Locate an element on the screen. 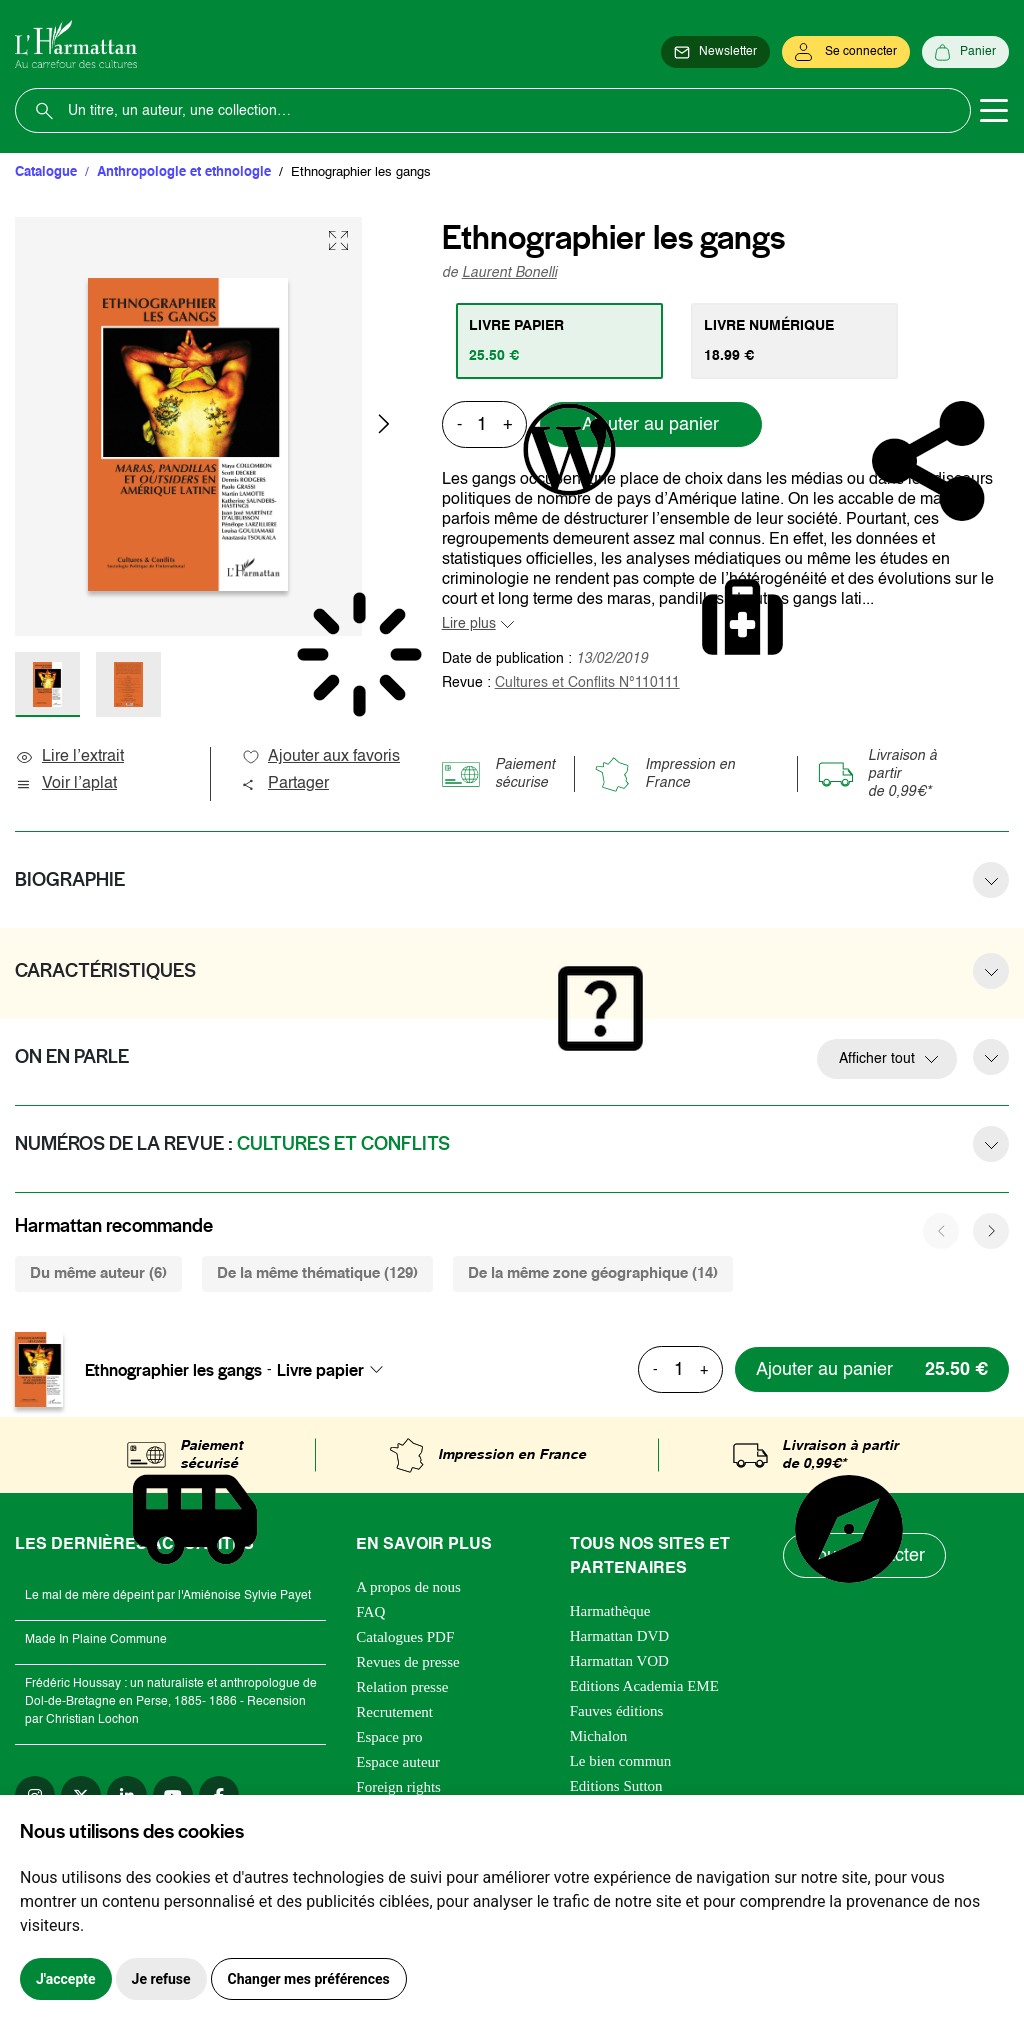  wordpress logo is located at coordinates (569, 449).